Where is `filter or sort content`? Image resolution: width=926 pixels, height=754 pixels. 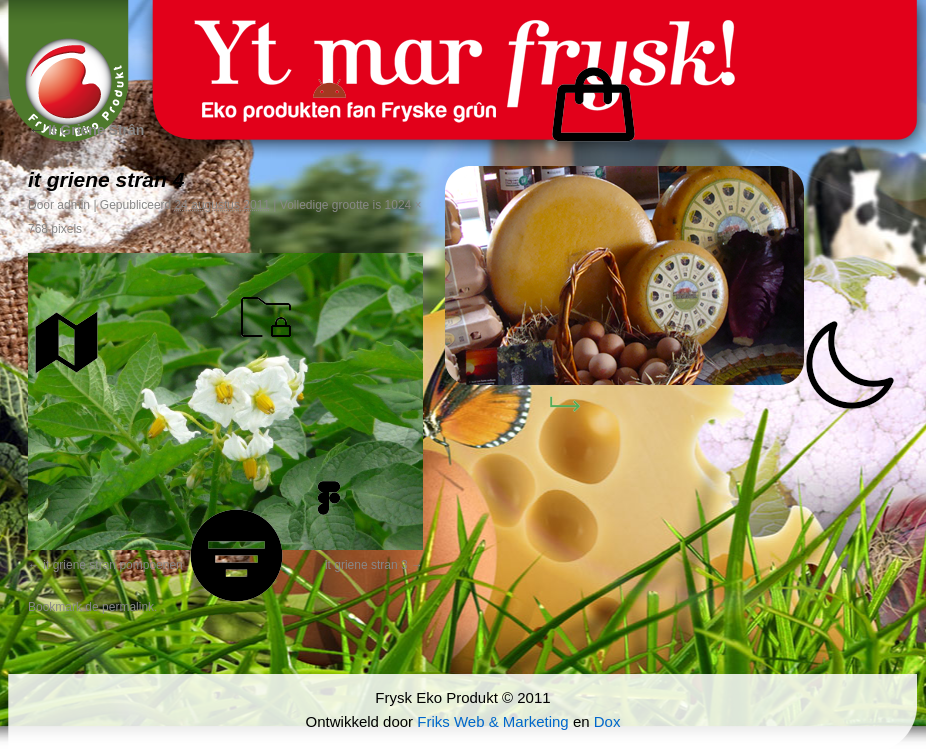
filter or sort content is located at coordinates (236, 555).